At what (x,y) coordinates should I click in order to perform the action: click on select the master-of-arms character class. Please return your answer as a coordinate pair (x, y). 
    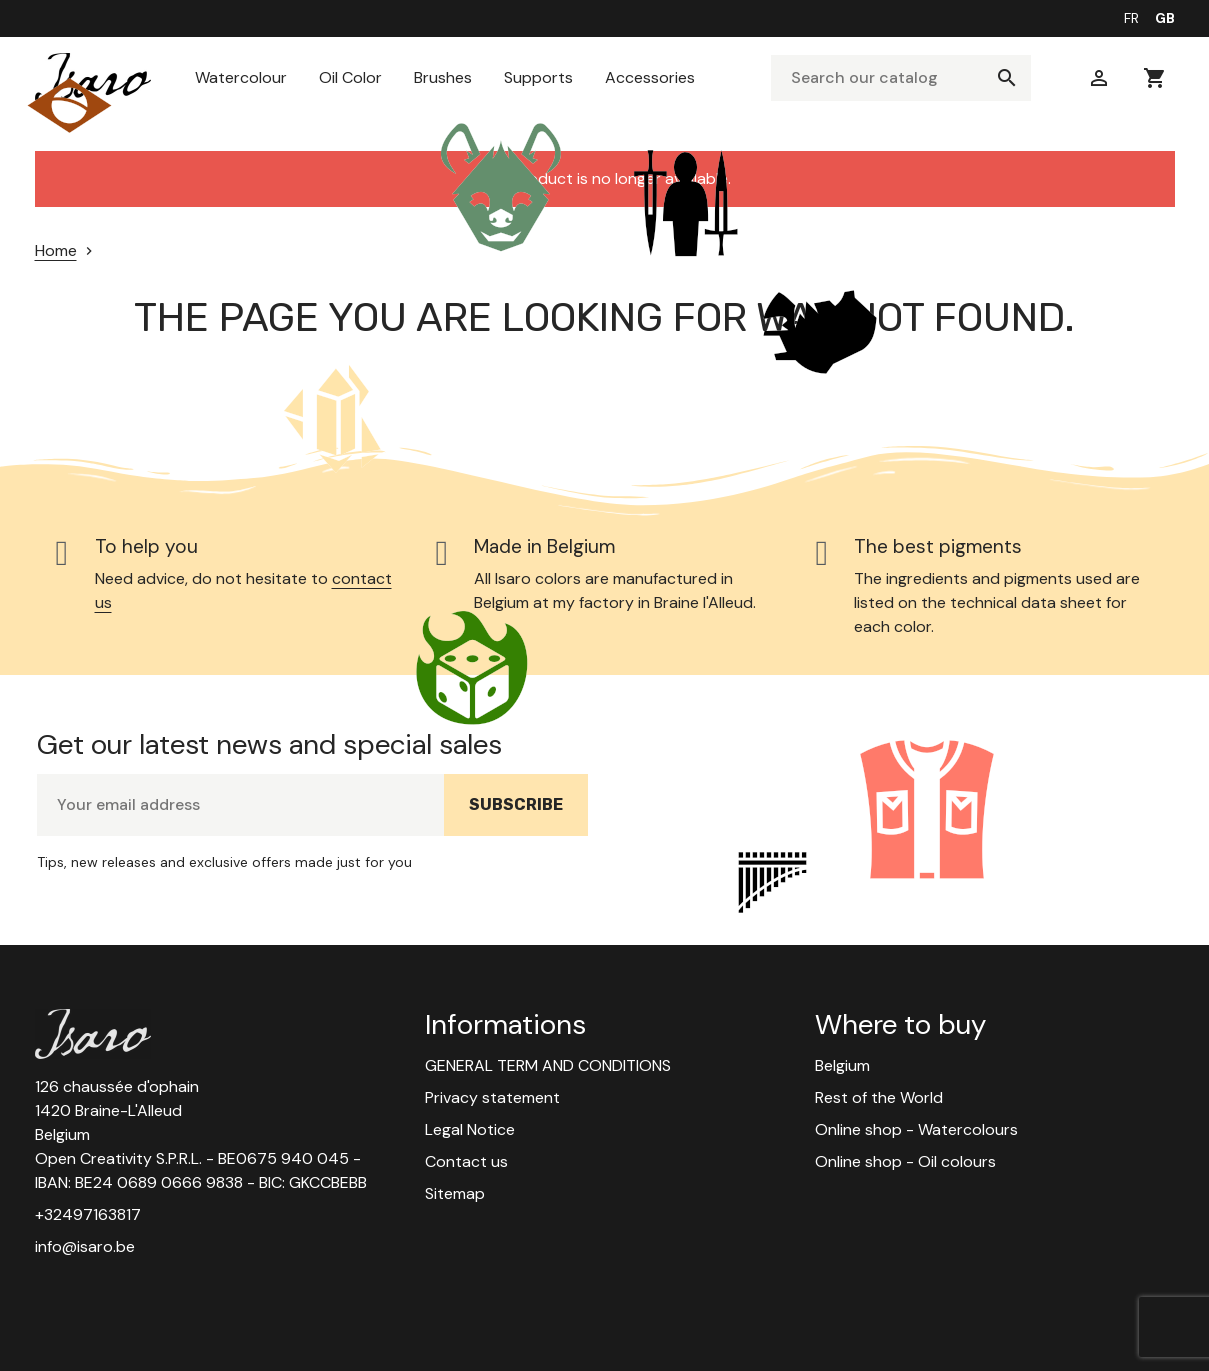
    Looking at the image, I should click on (684, 203).